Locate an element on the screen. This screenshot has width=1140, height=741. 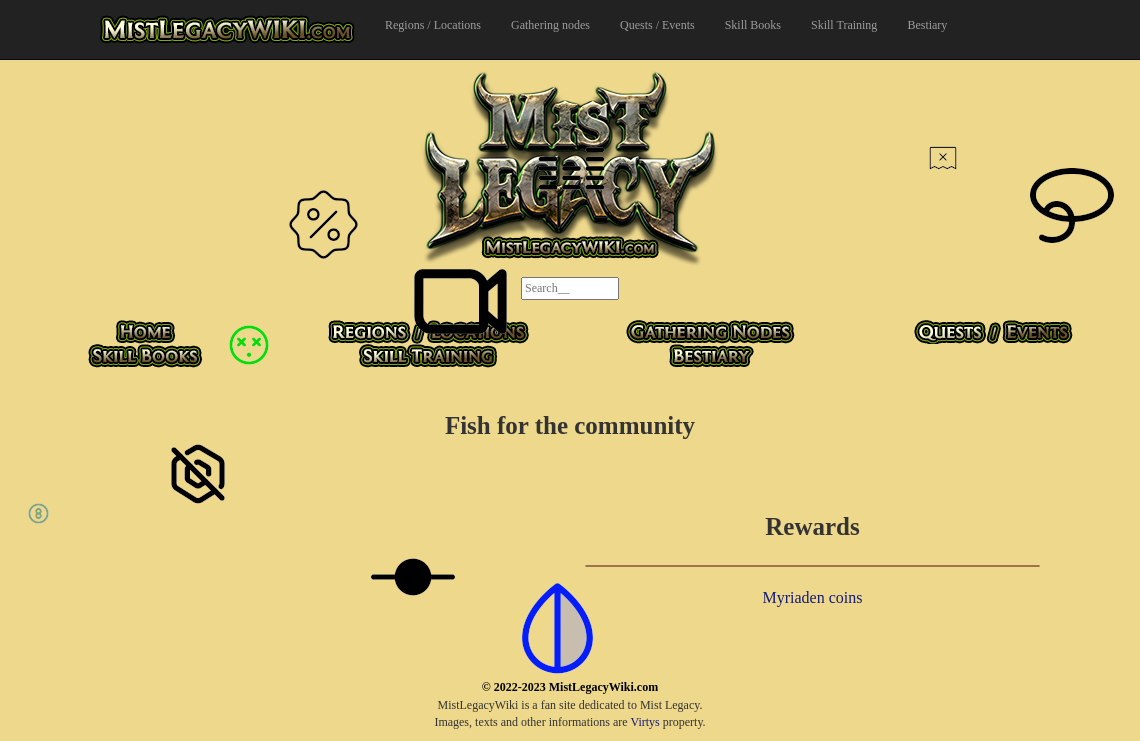
adjust audio equalizer settings is located at coordinates (571, 168).